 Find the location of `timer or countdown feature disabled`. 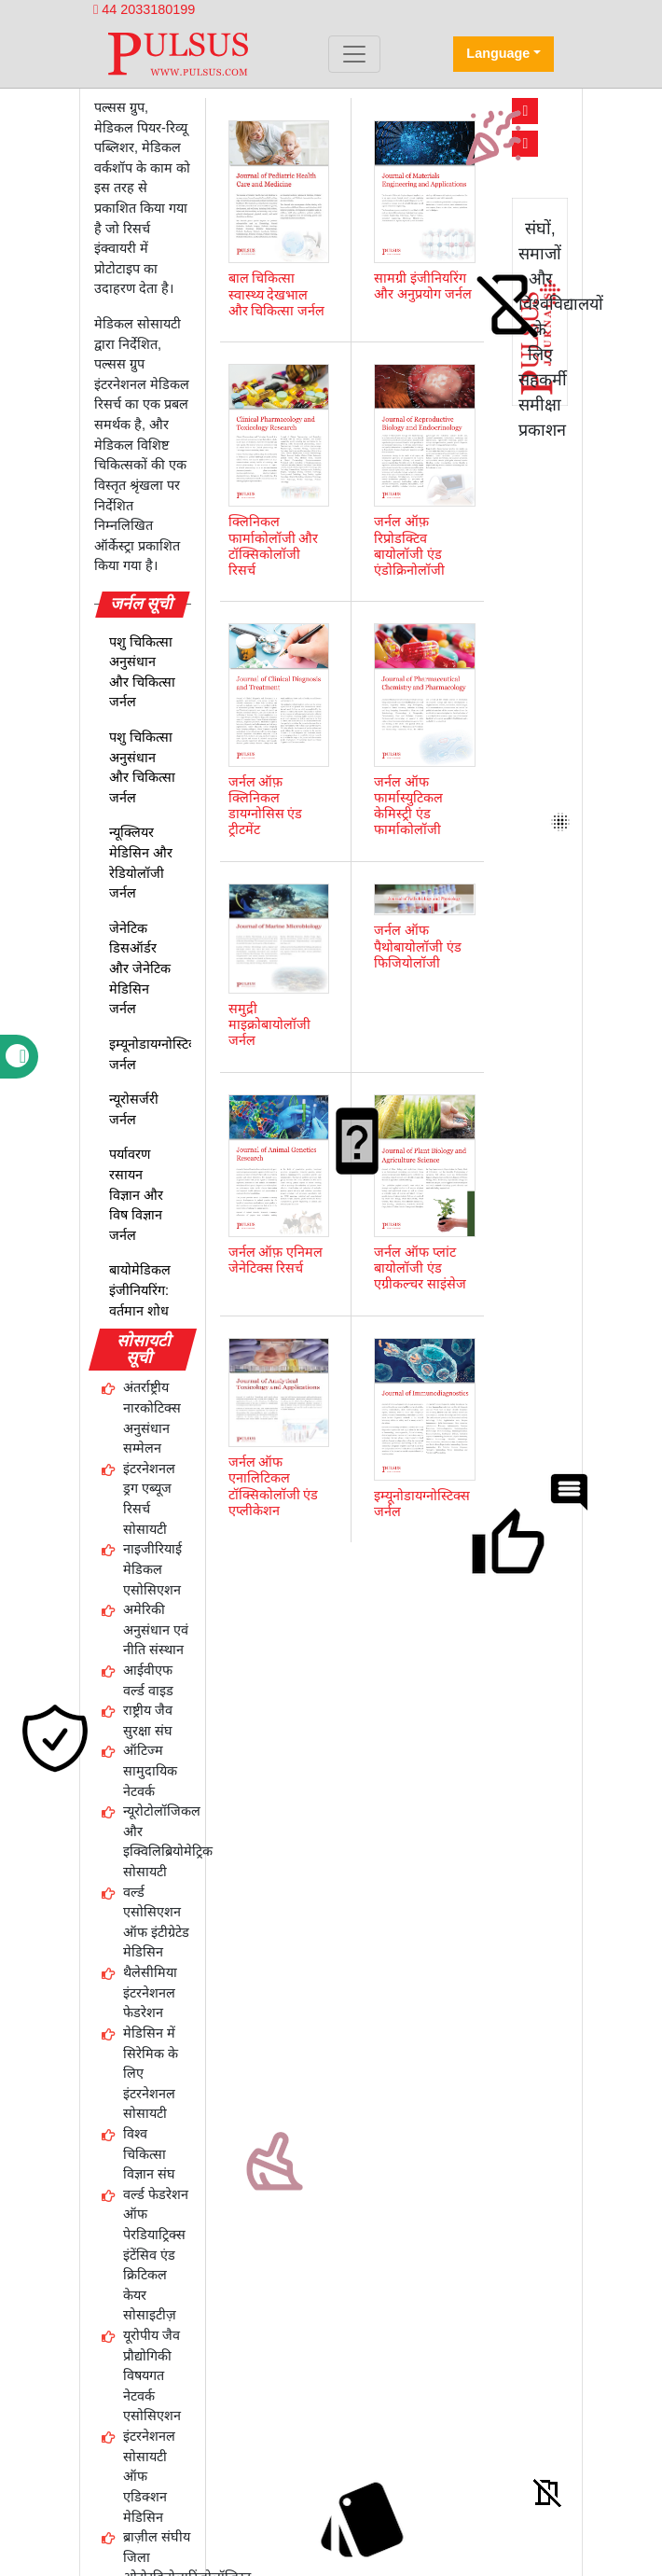

timer or countdown feature disabled is located at coordinates (509, 304).